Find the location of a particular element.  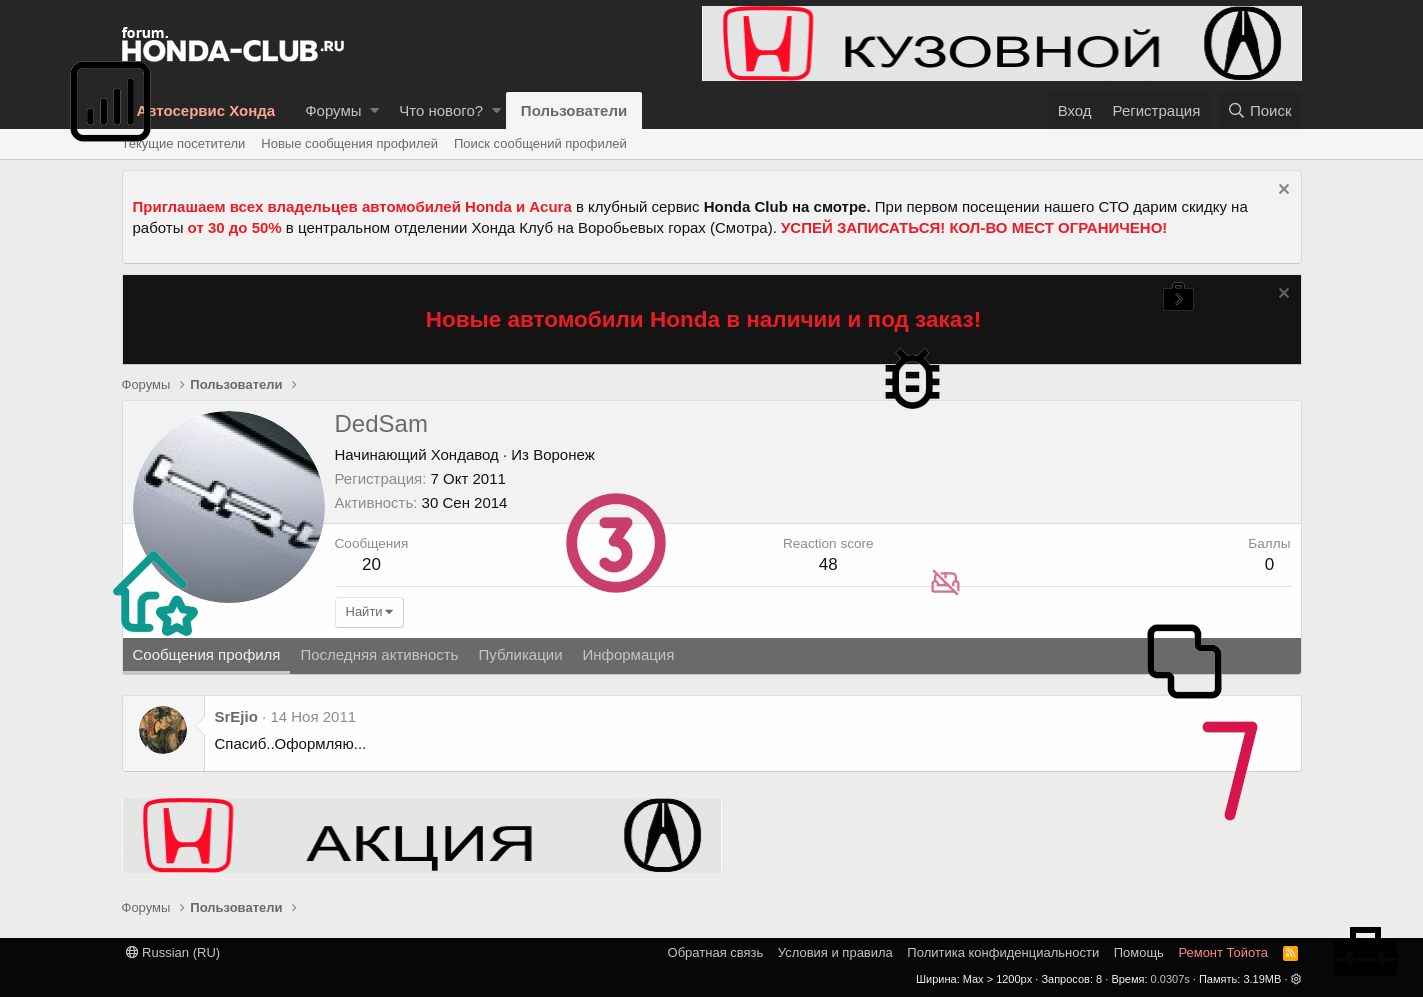

report a bug or issue is located at coordinates (912, 378).